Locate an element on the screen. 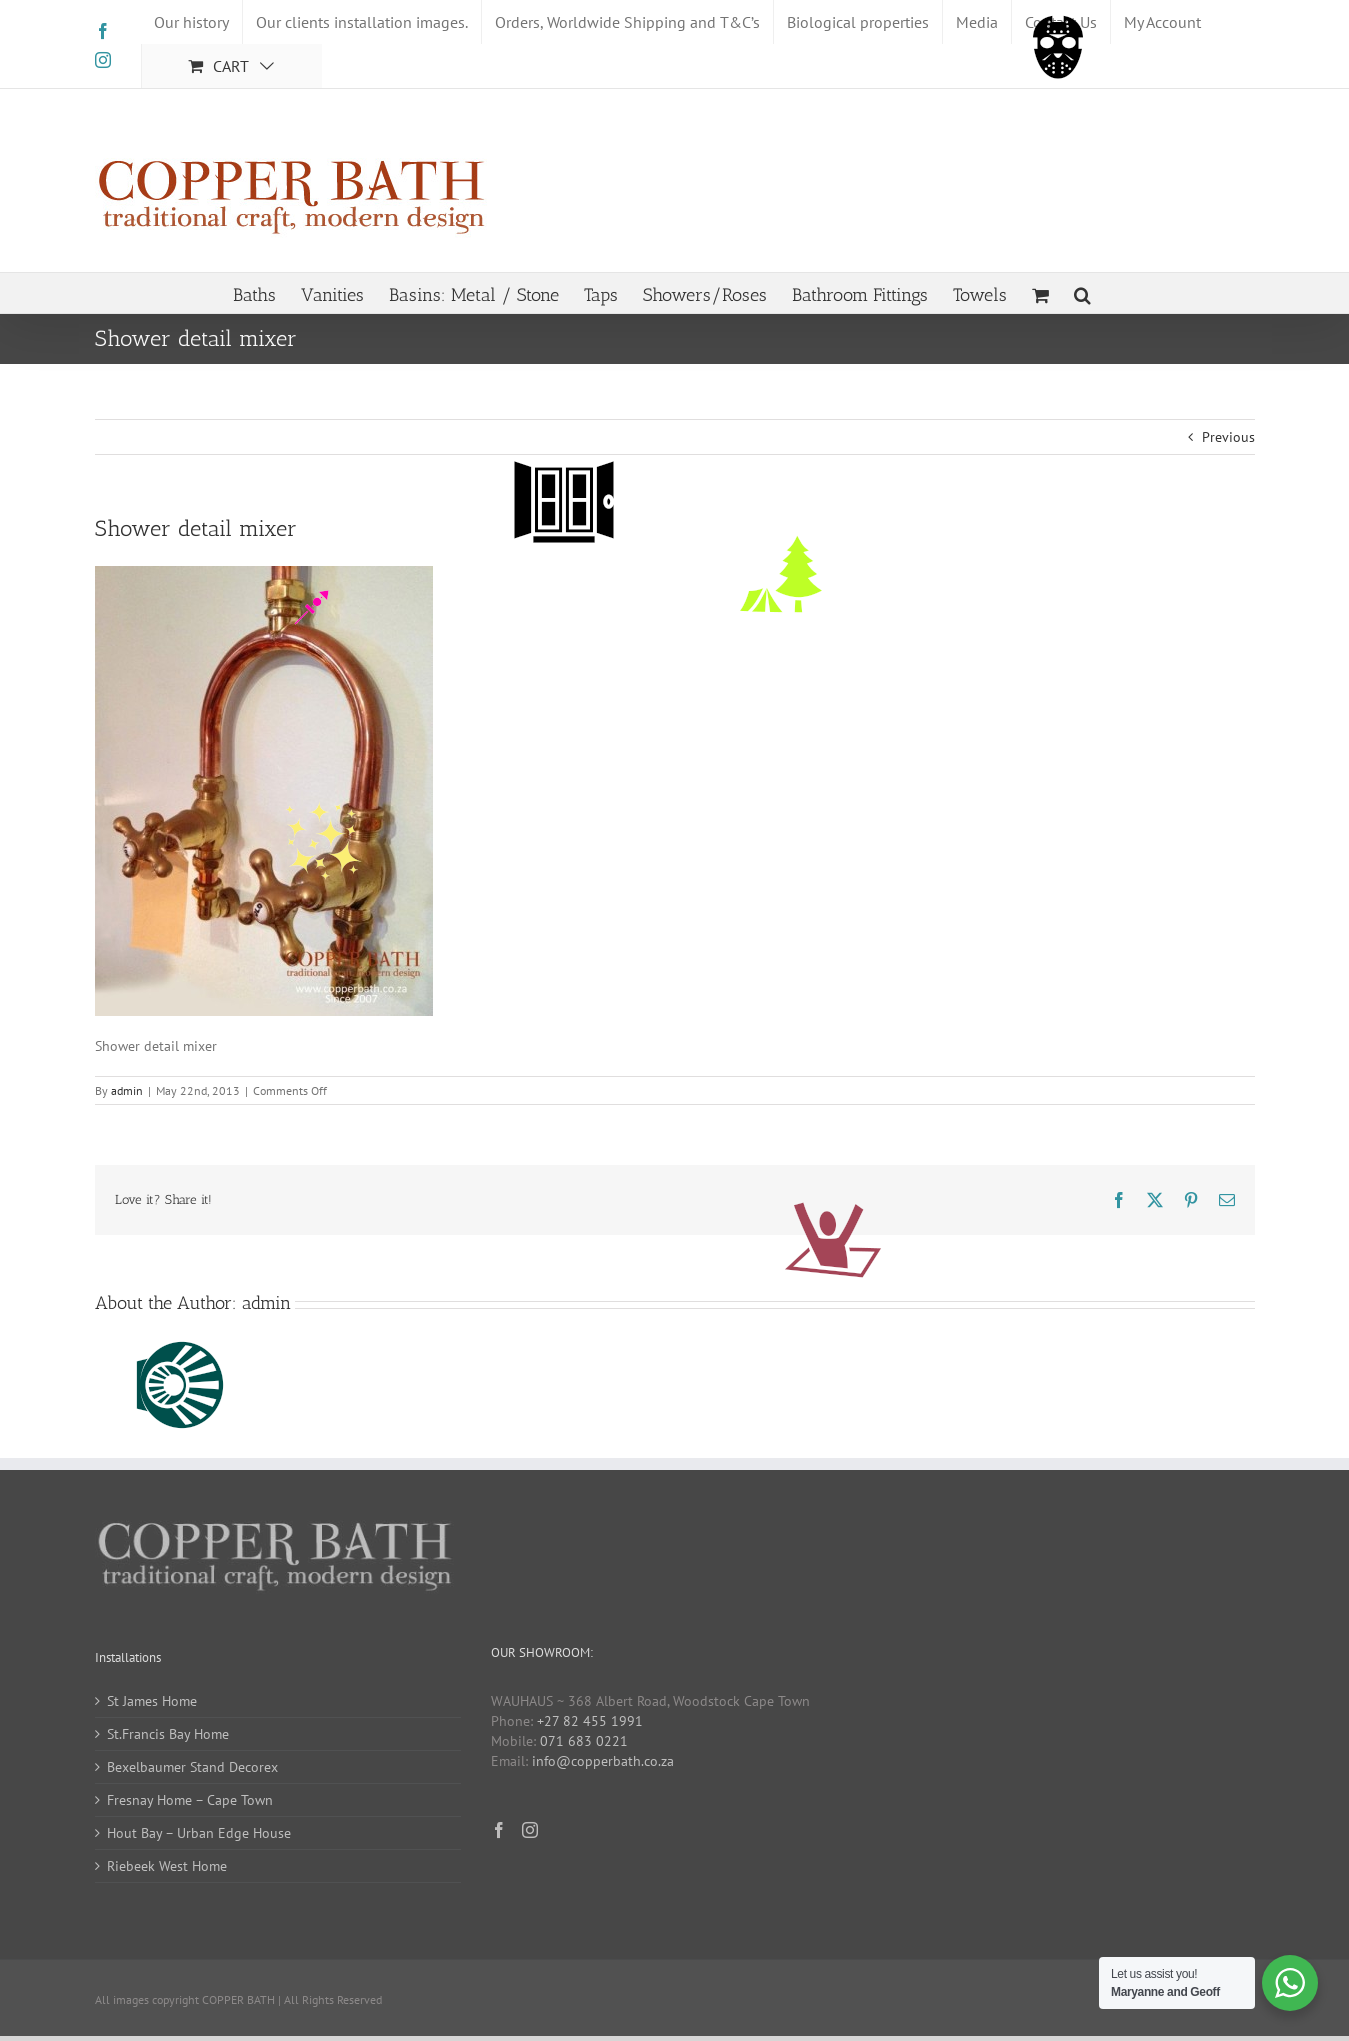  open a new window or panel is located at coordinates (564, 502).